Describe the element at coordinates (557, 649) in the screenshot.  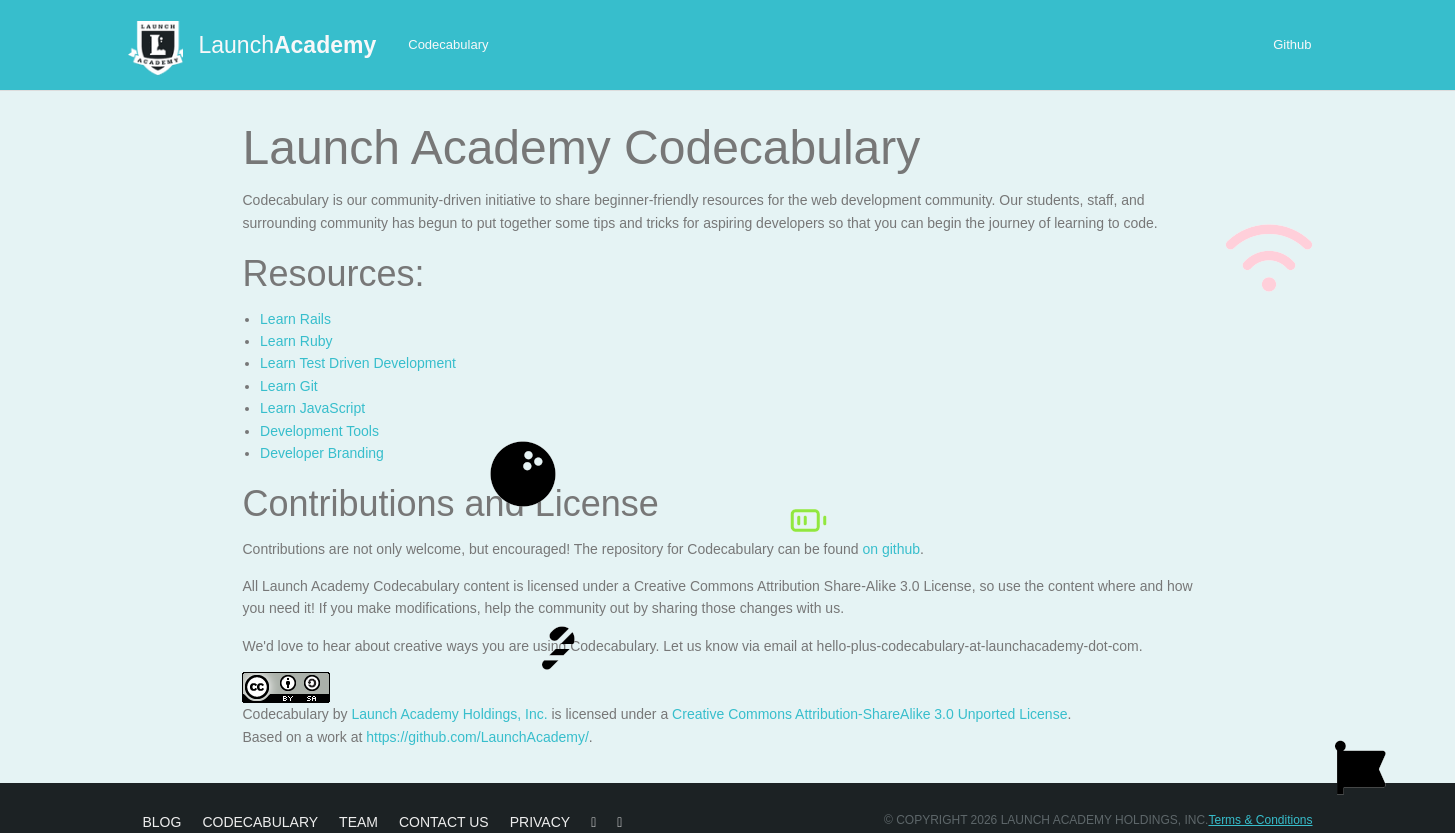
I see `indicates holiday or seasonal content` at that location.